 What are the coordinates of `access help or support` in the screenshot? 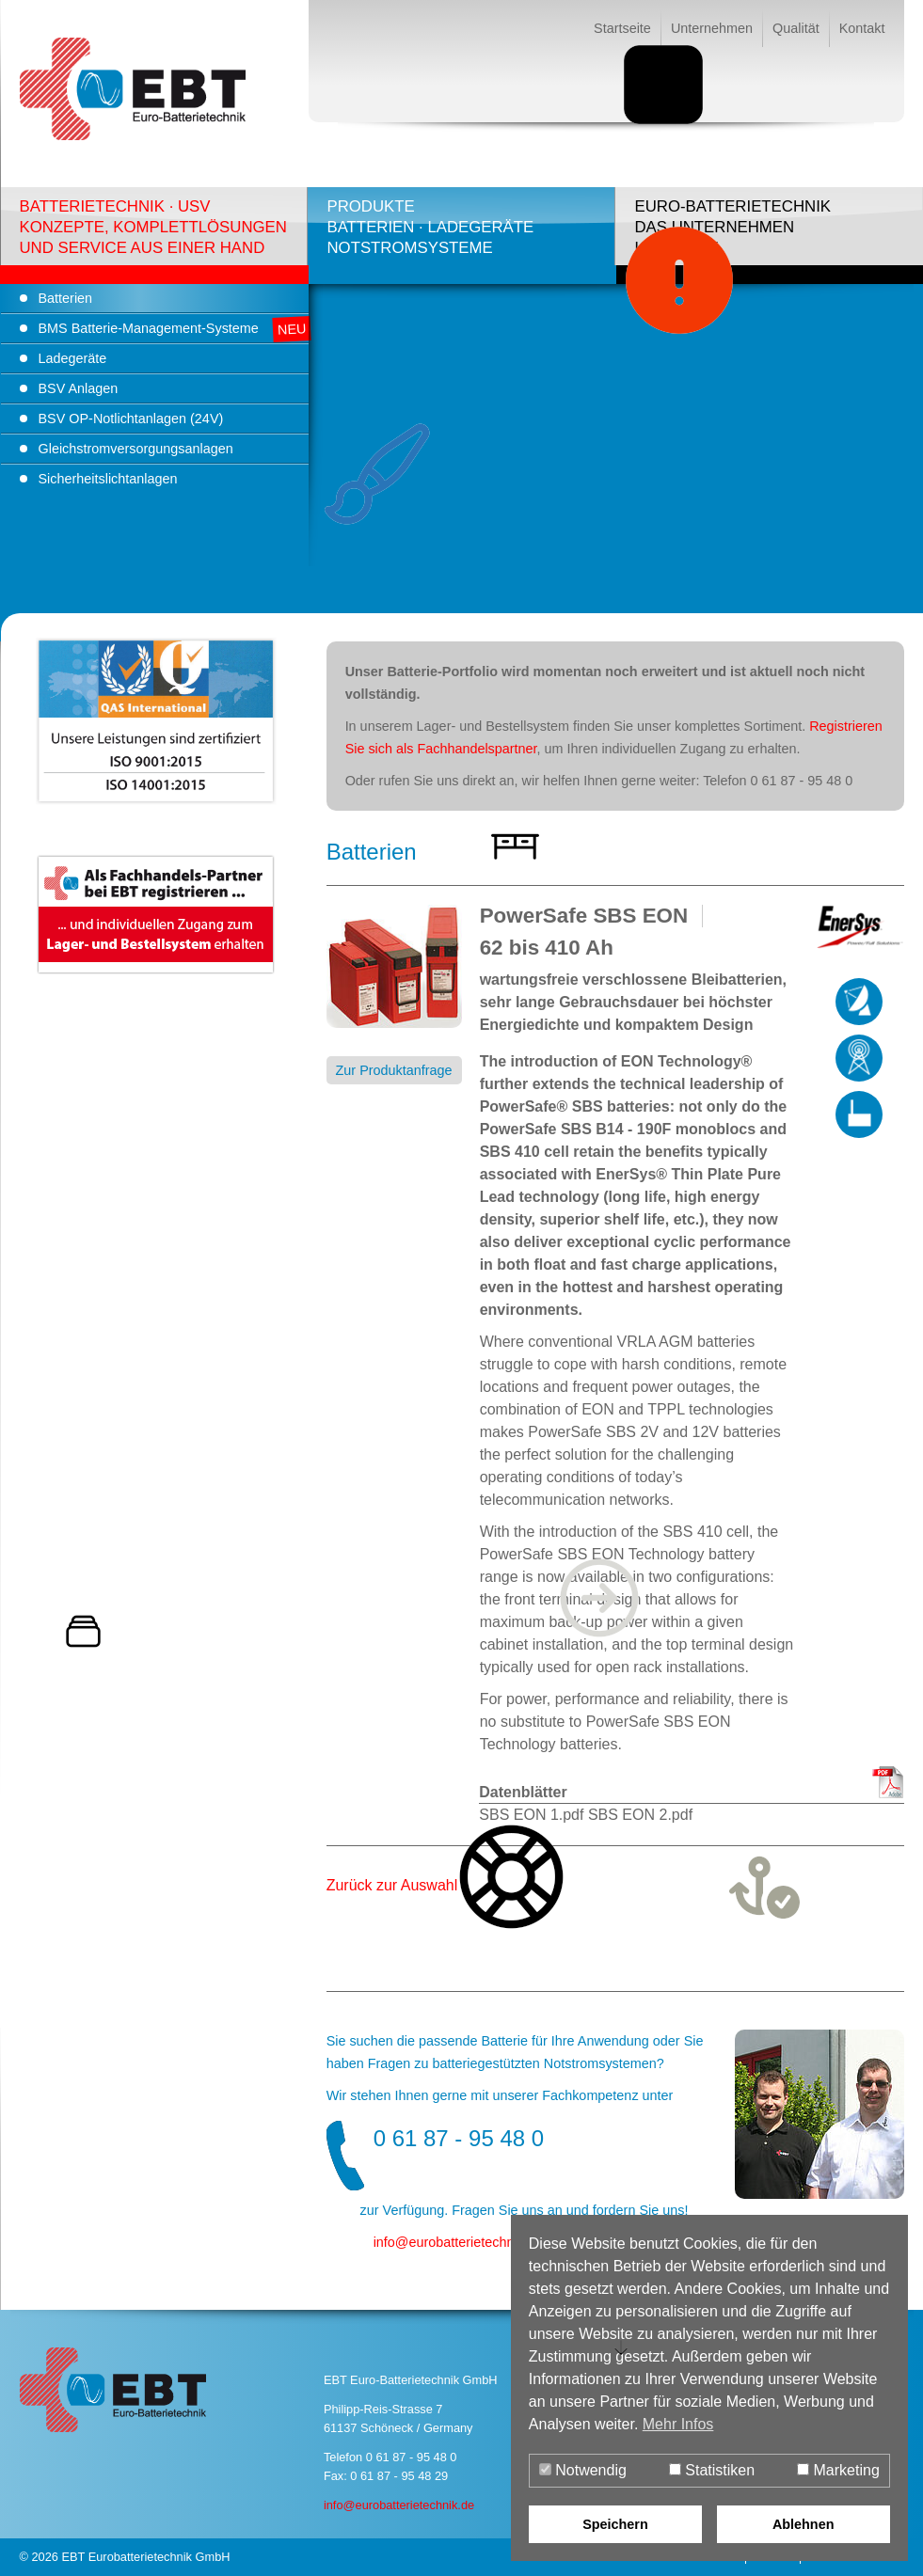 It's located at (511, 1876).